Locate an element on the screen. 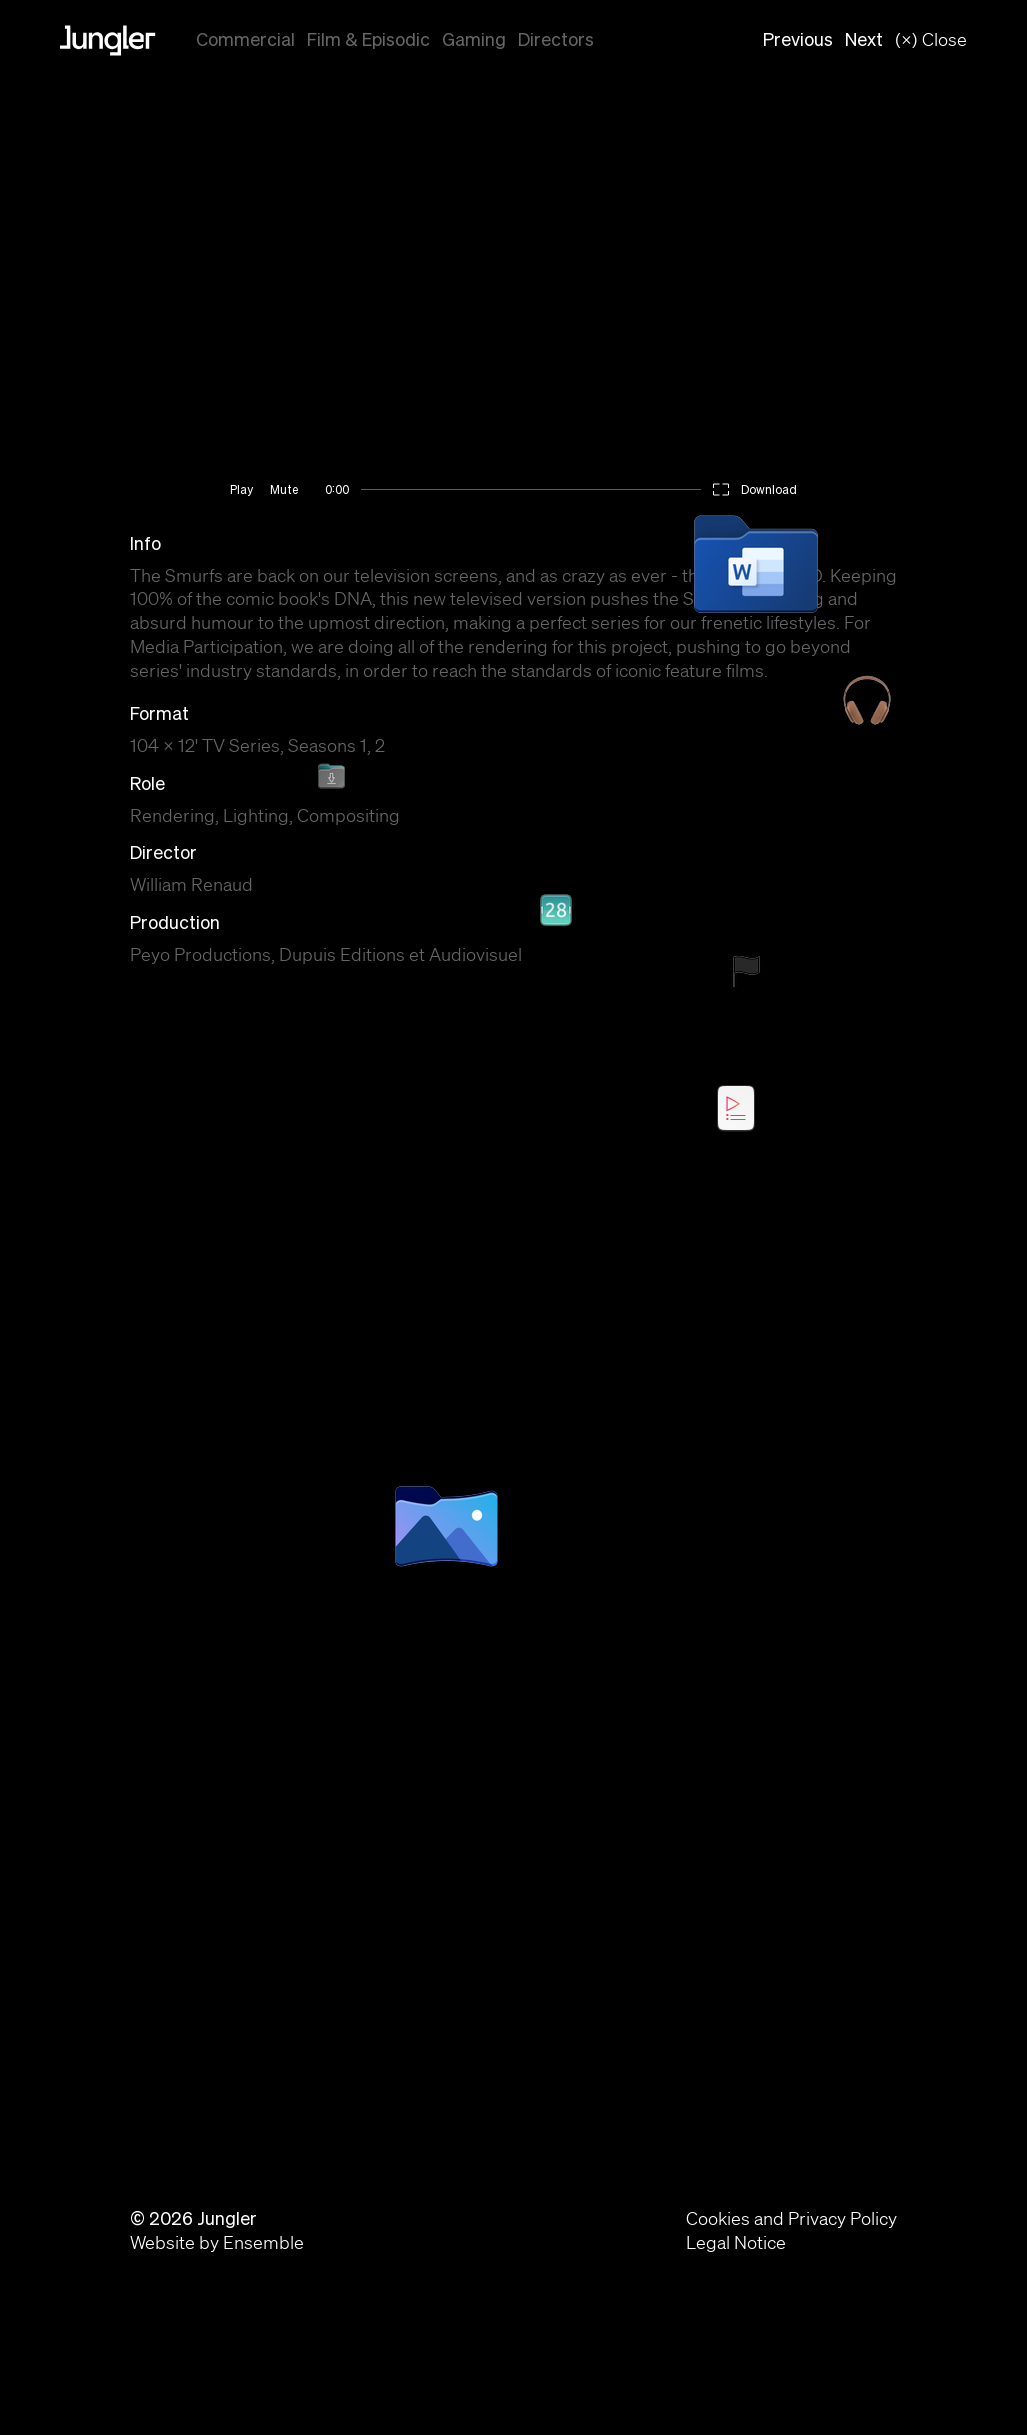 This screenshot has width=1027, height=2435. open your downloads folder is located at coordinates (331, 775).